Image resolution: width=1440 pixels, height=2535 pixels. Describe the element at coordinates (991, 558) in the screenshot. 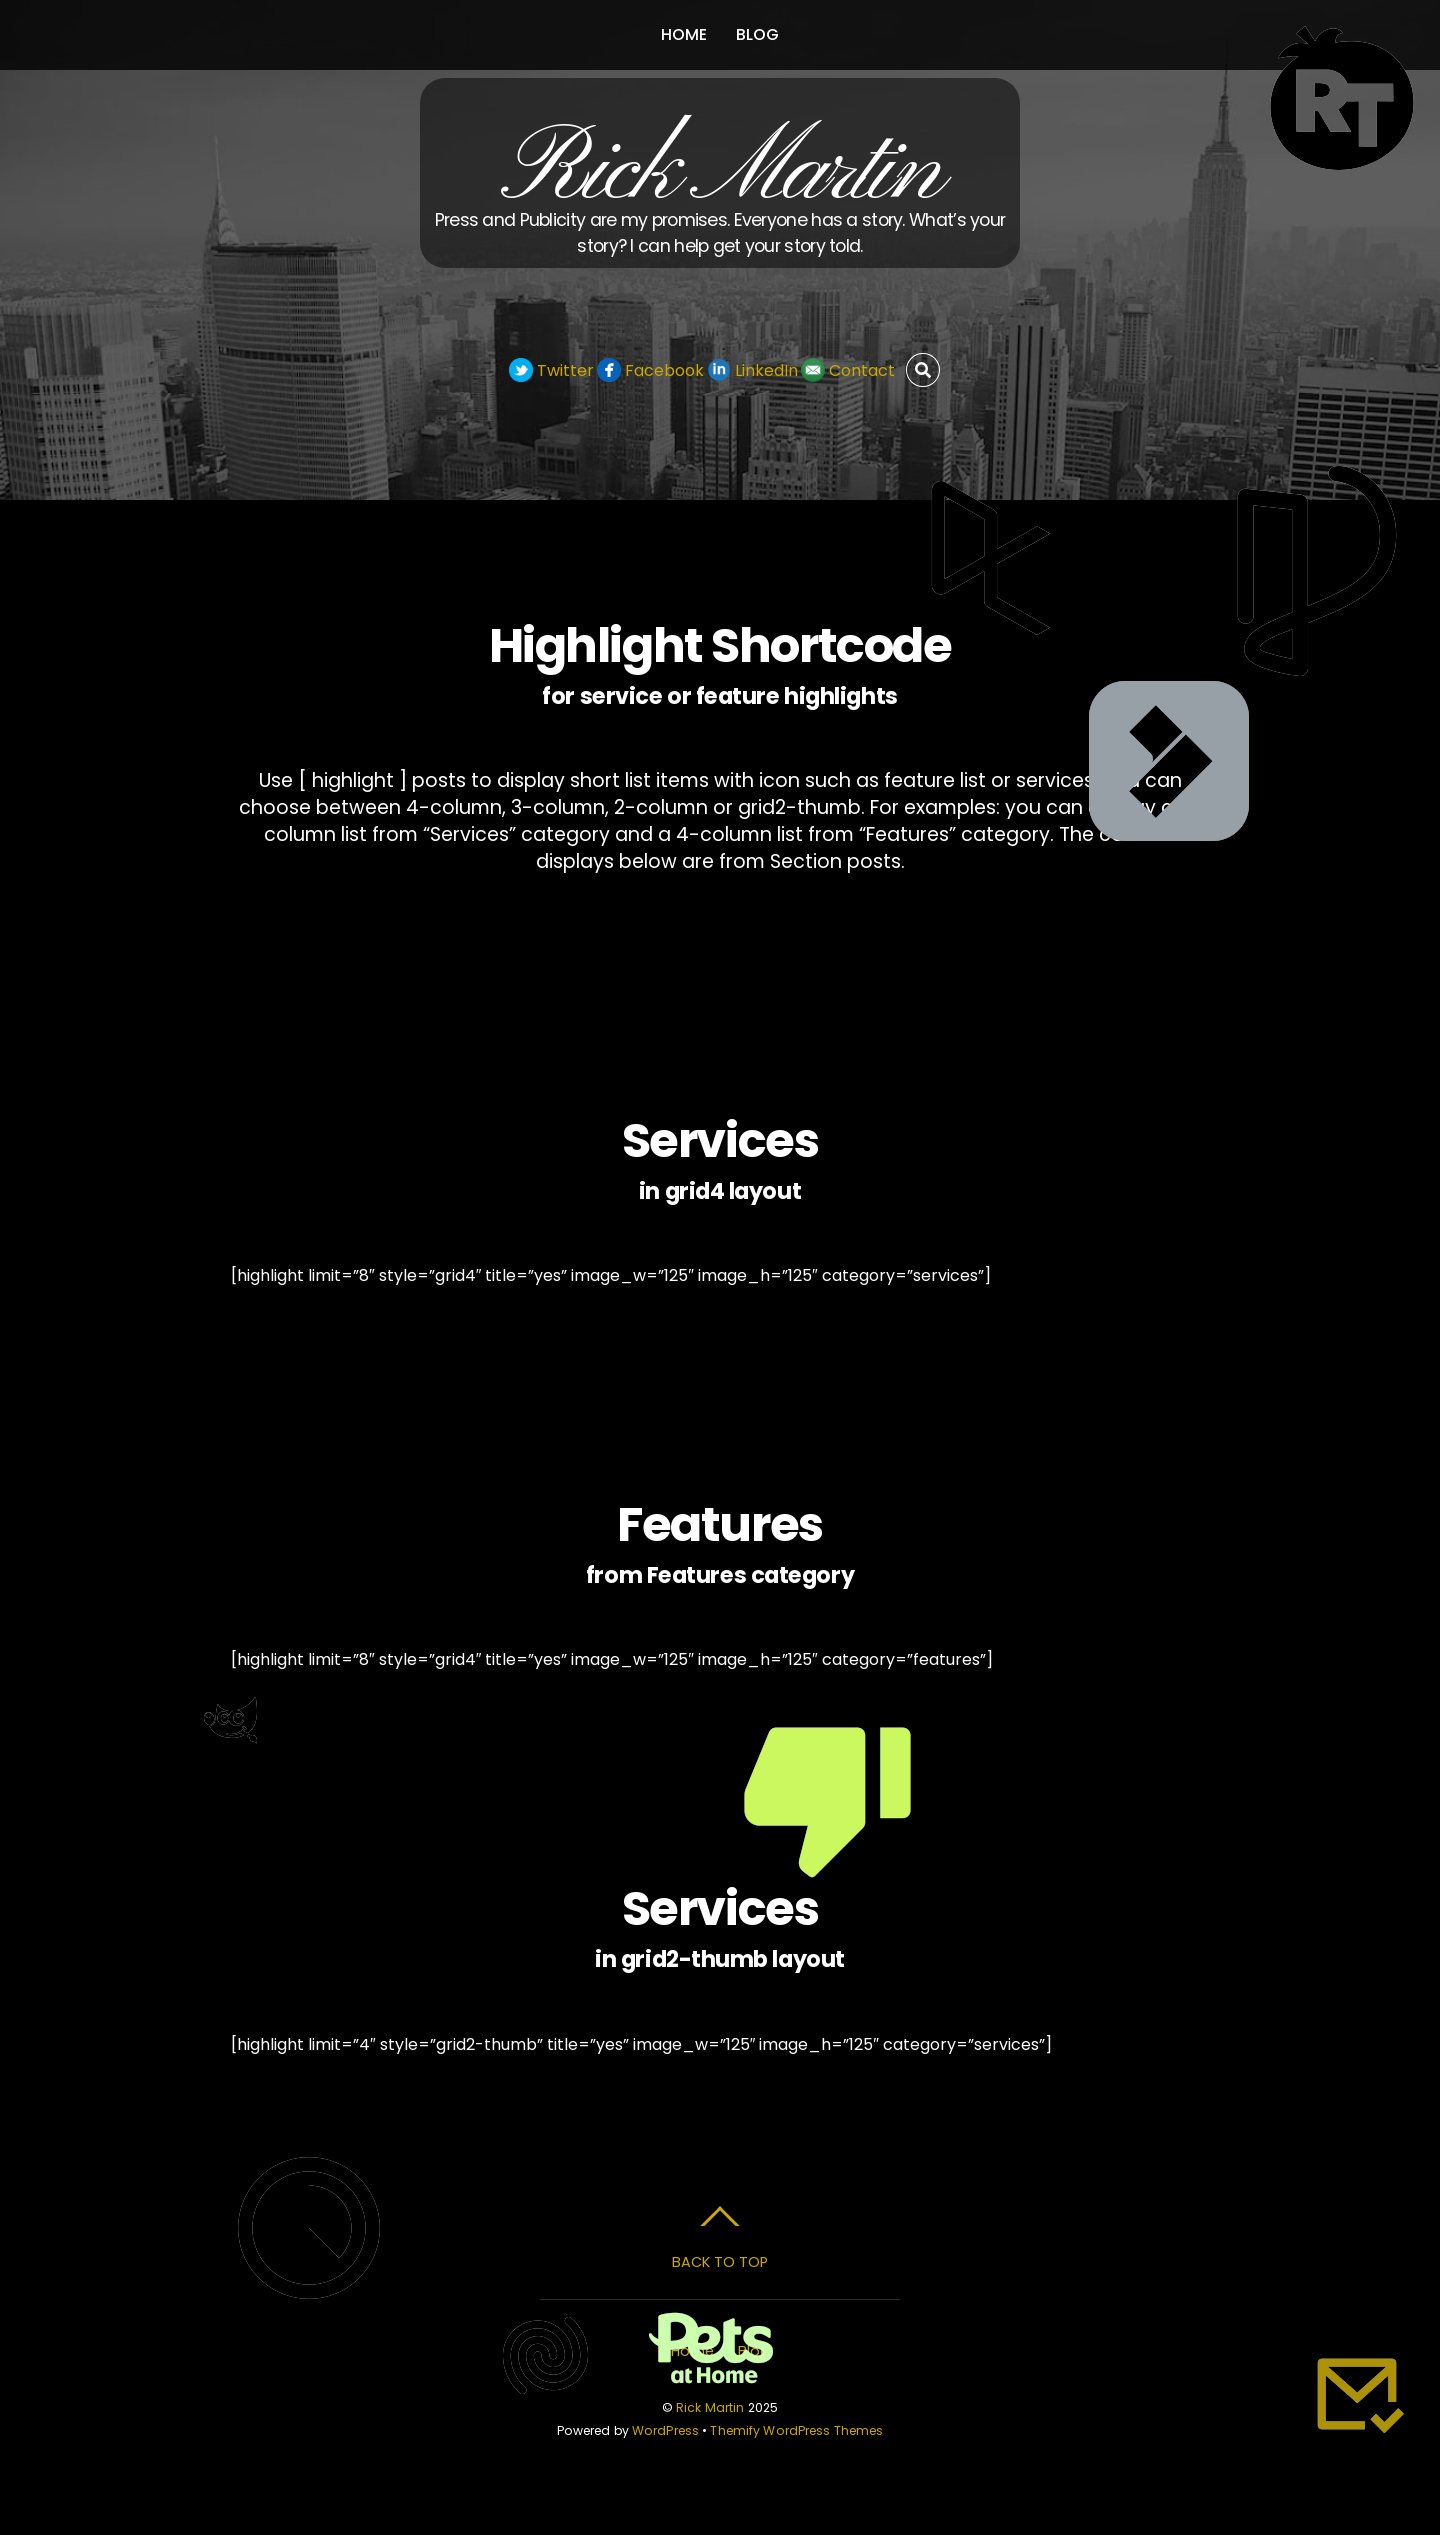

I see `open the DataCamp app` at that location.